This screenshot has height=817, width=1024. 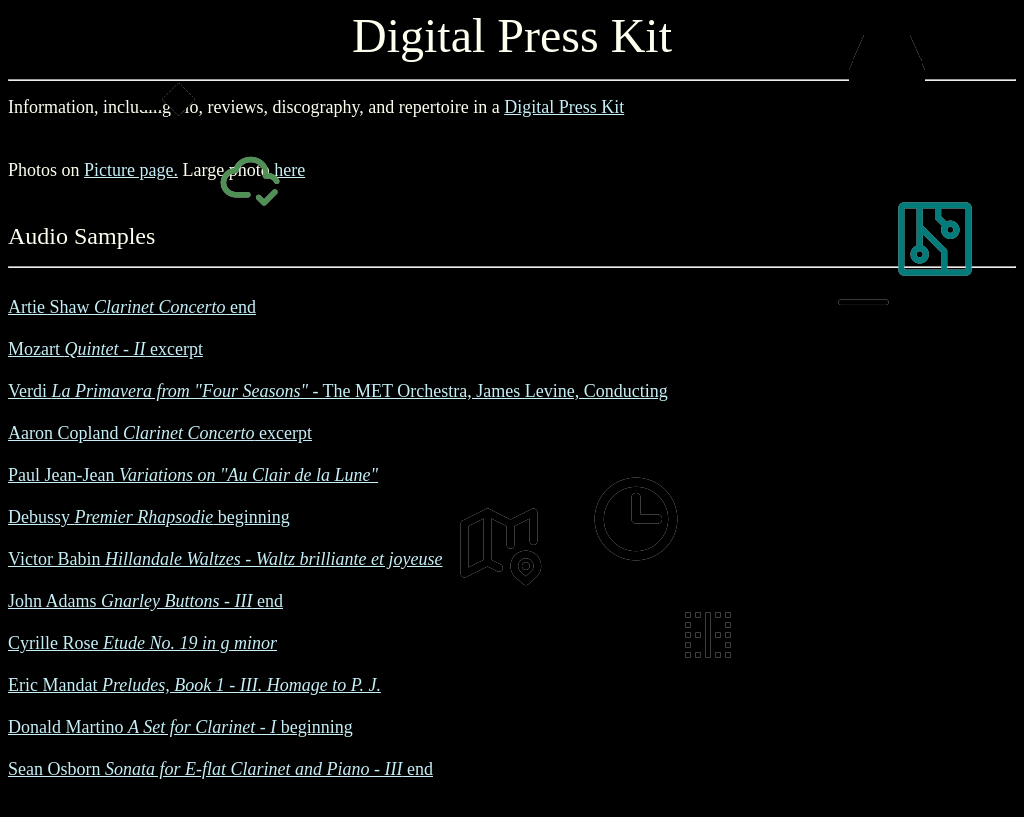 What do you see at coordinates (165, 113) in the screenshot?
I see `access home screen widgets` at bounding box center [165, 113].